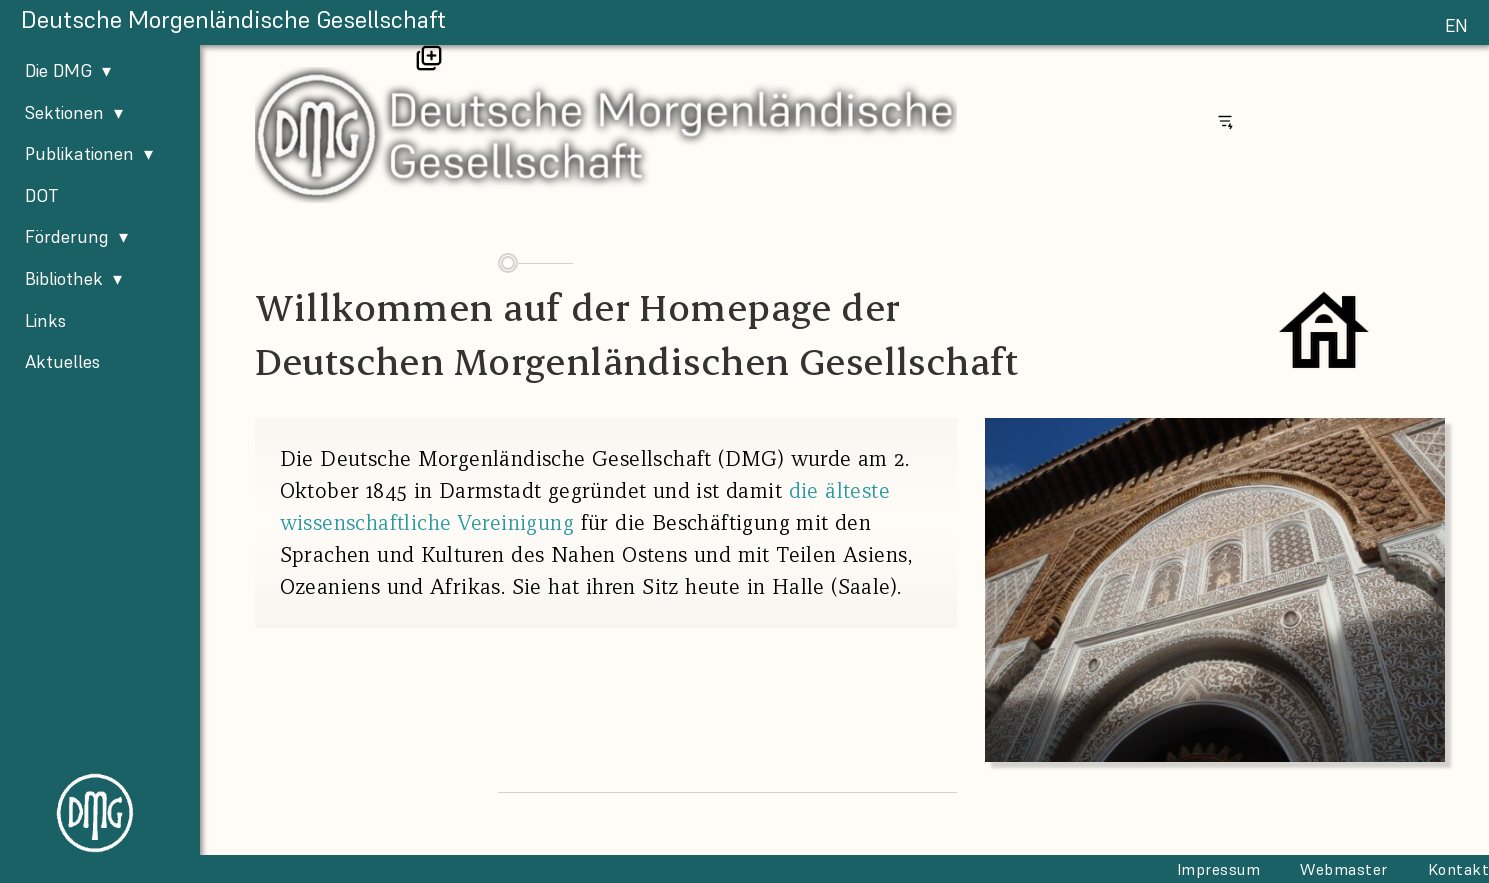  Describe the element at coordinates (1225, 121) in the screenshot. I see `apply quick filter settings` at that location.